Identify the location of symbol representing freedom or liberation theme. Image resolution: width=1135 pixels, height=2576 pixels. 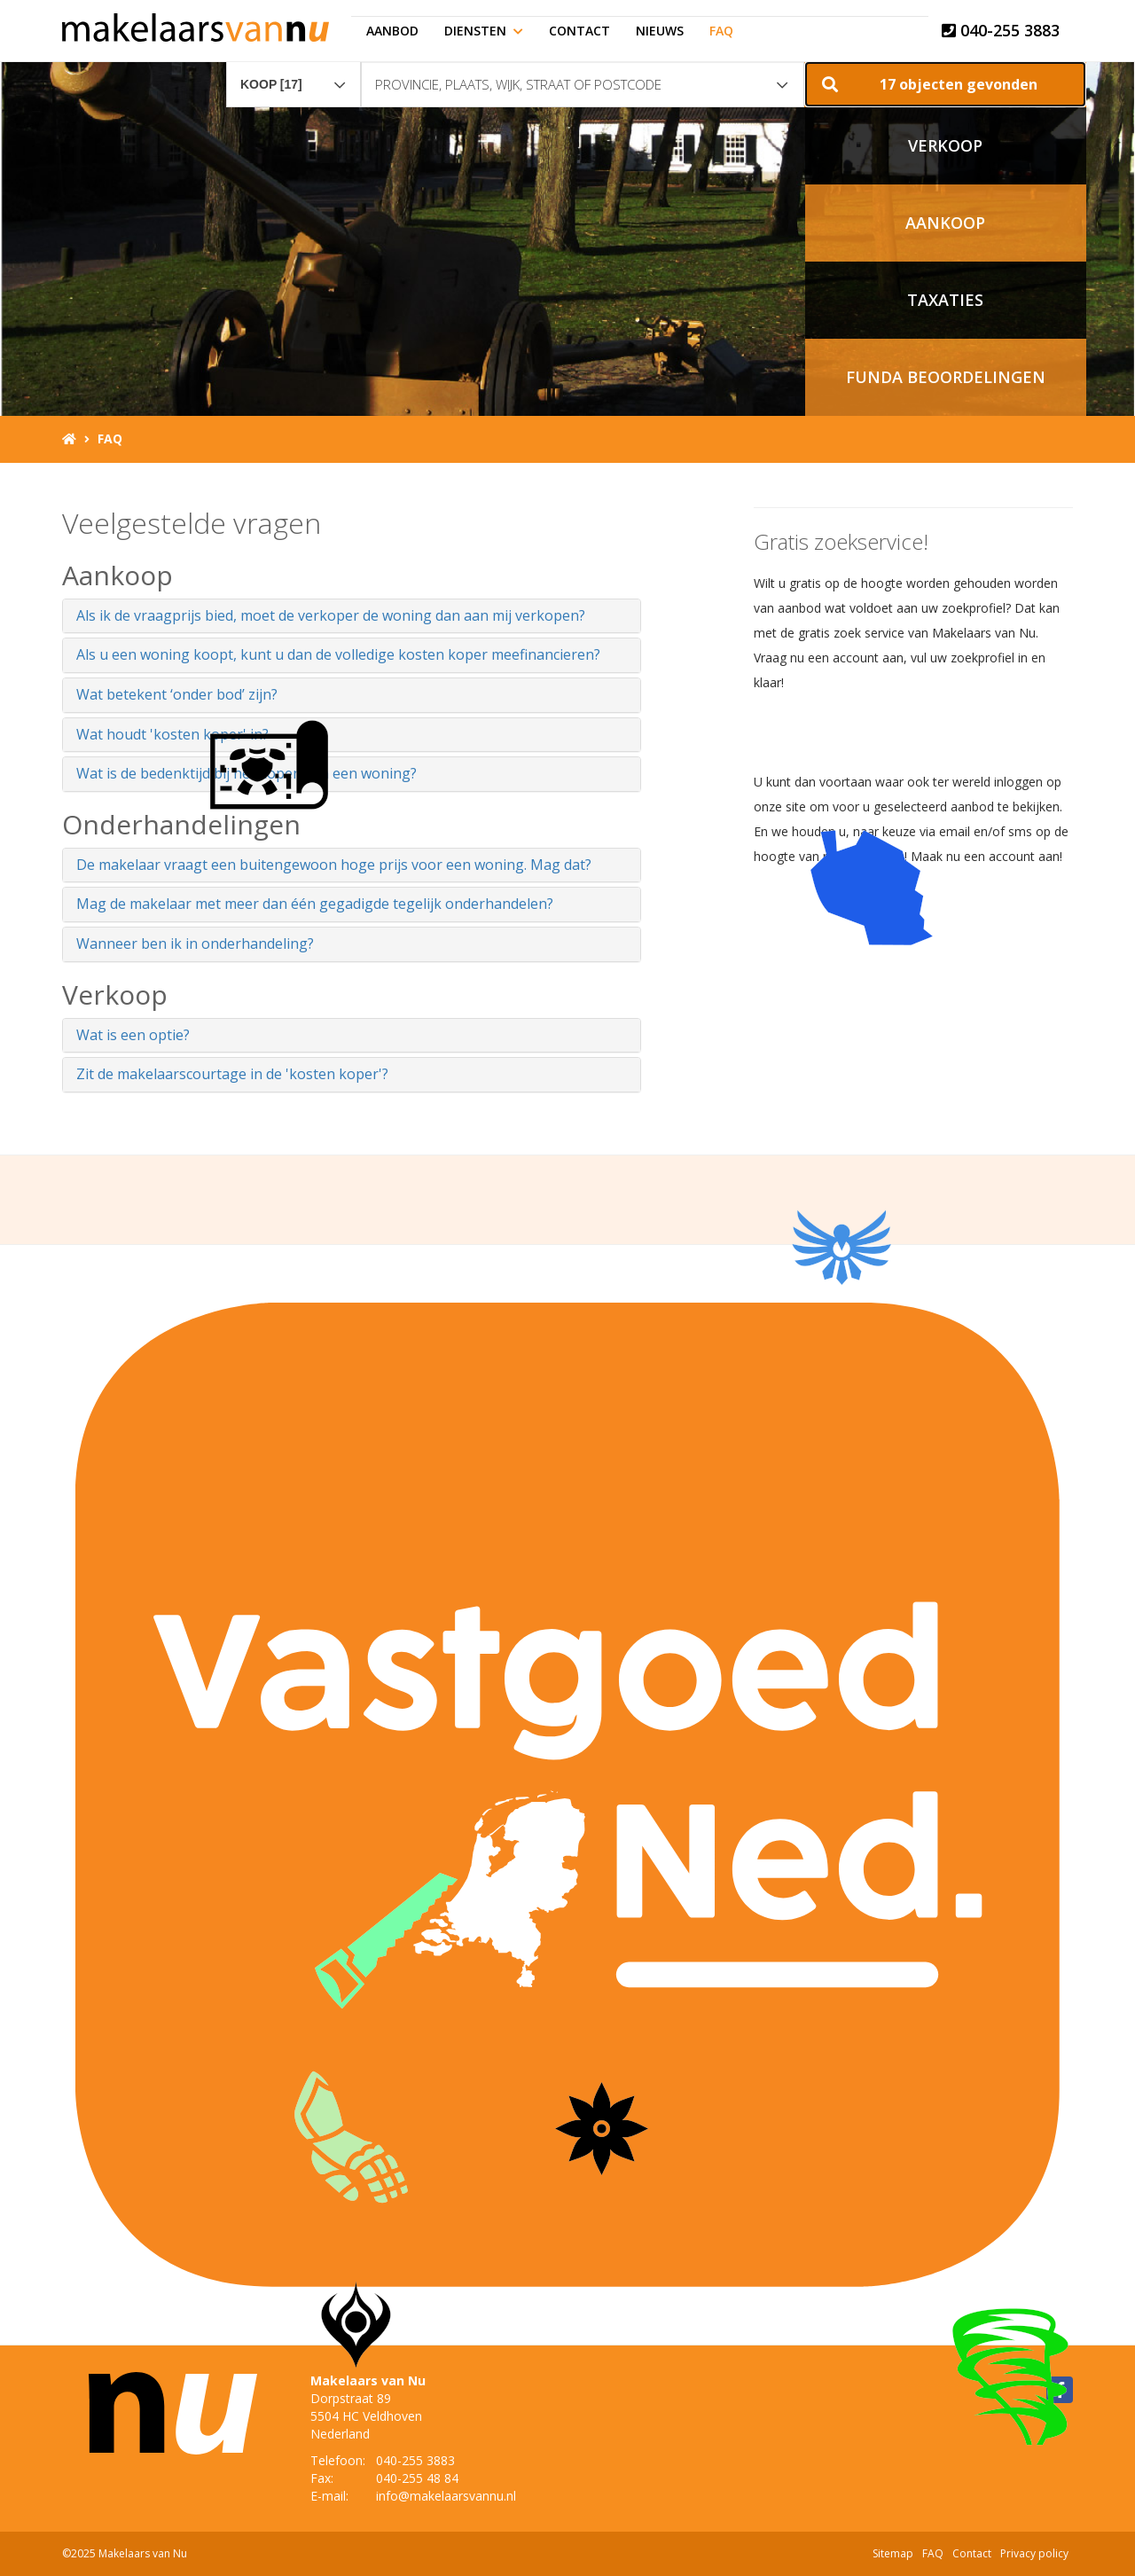
(841, 1249).